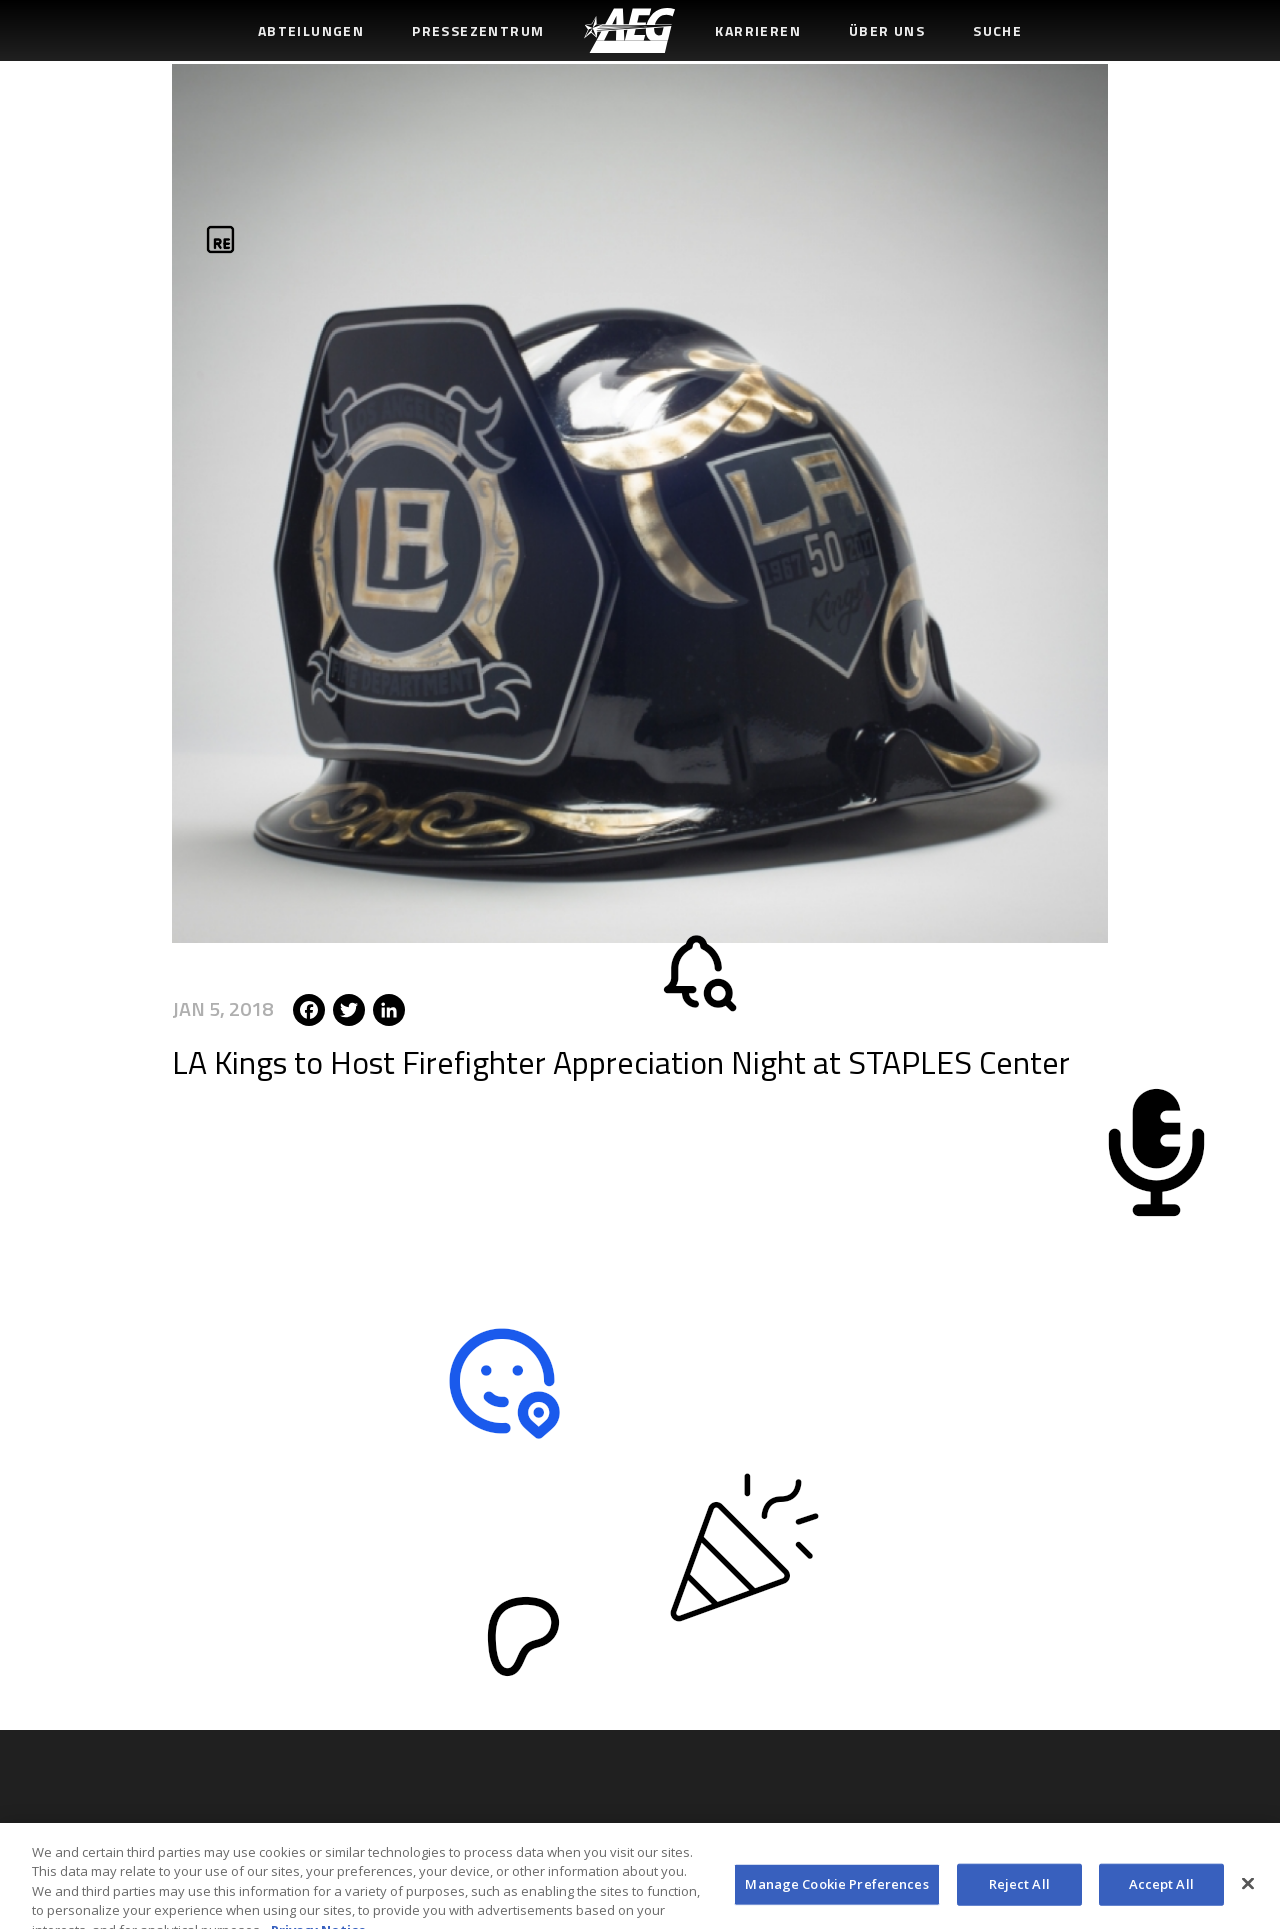  Describe the element at coordinates (696, 971) in the screenshot. I see `search through your notifications` at that location.